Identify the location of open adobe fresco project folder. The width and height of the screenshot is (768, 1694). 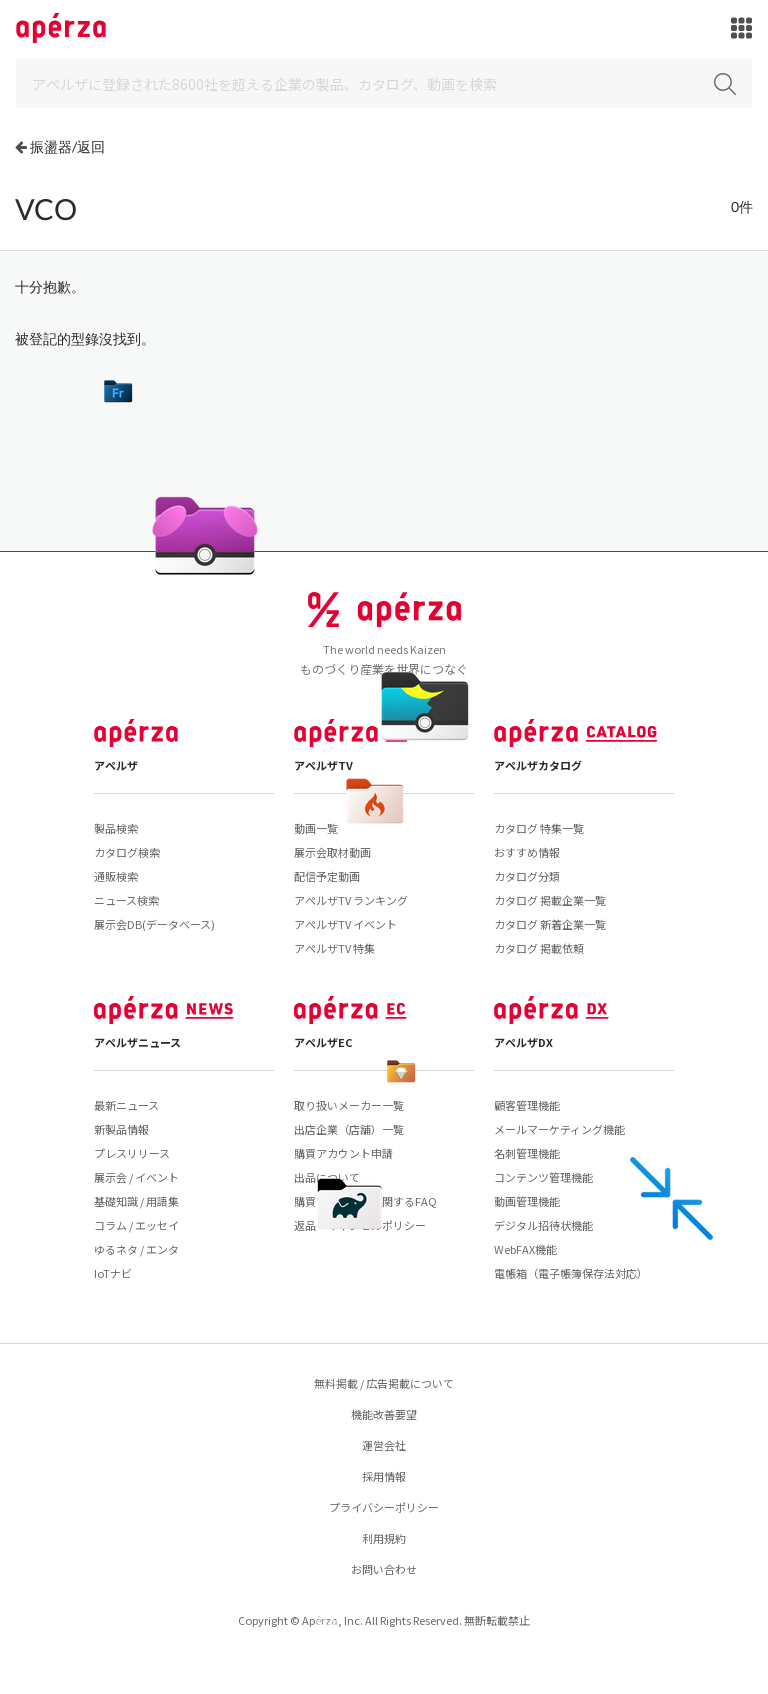
(118, 392).